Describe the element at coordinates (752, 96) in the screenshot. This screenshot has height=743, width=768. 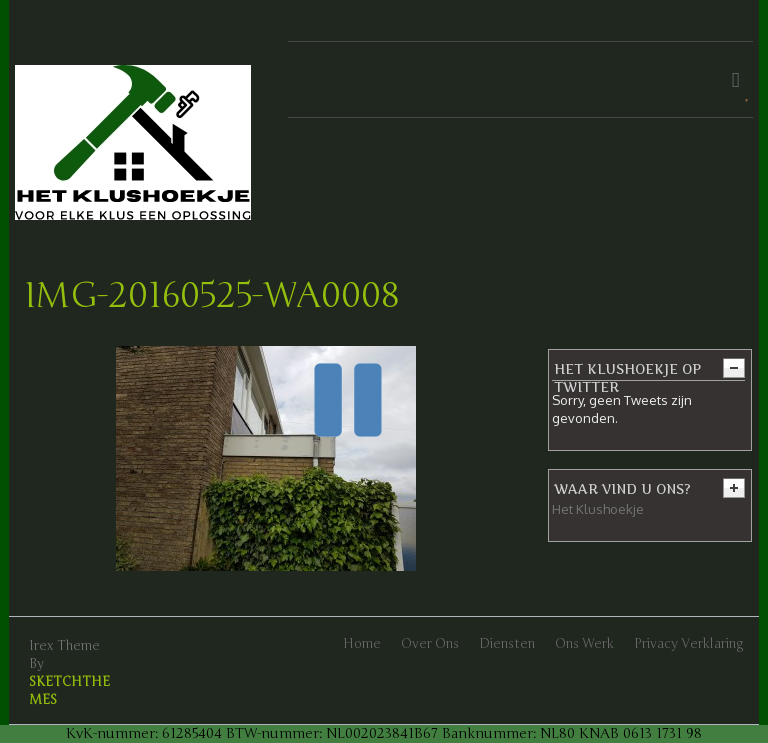
I see `indicates no cellular signal available` at that location.